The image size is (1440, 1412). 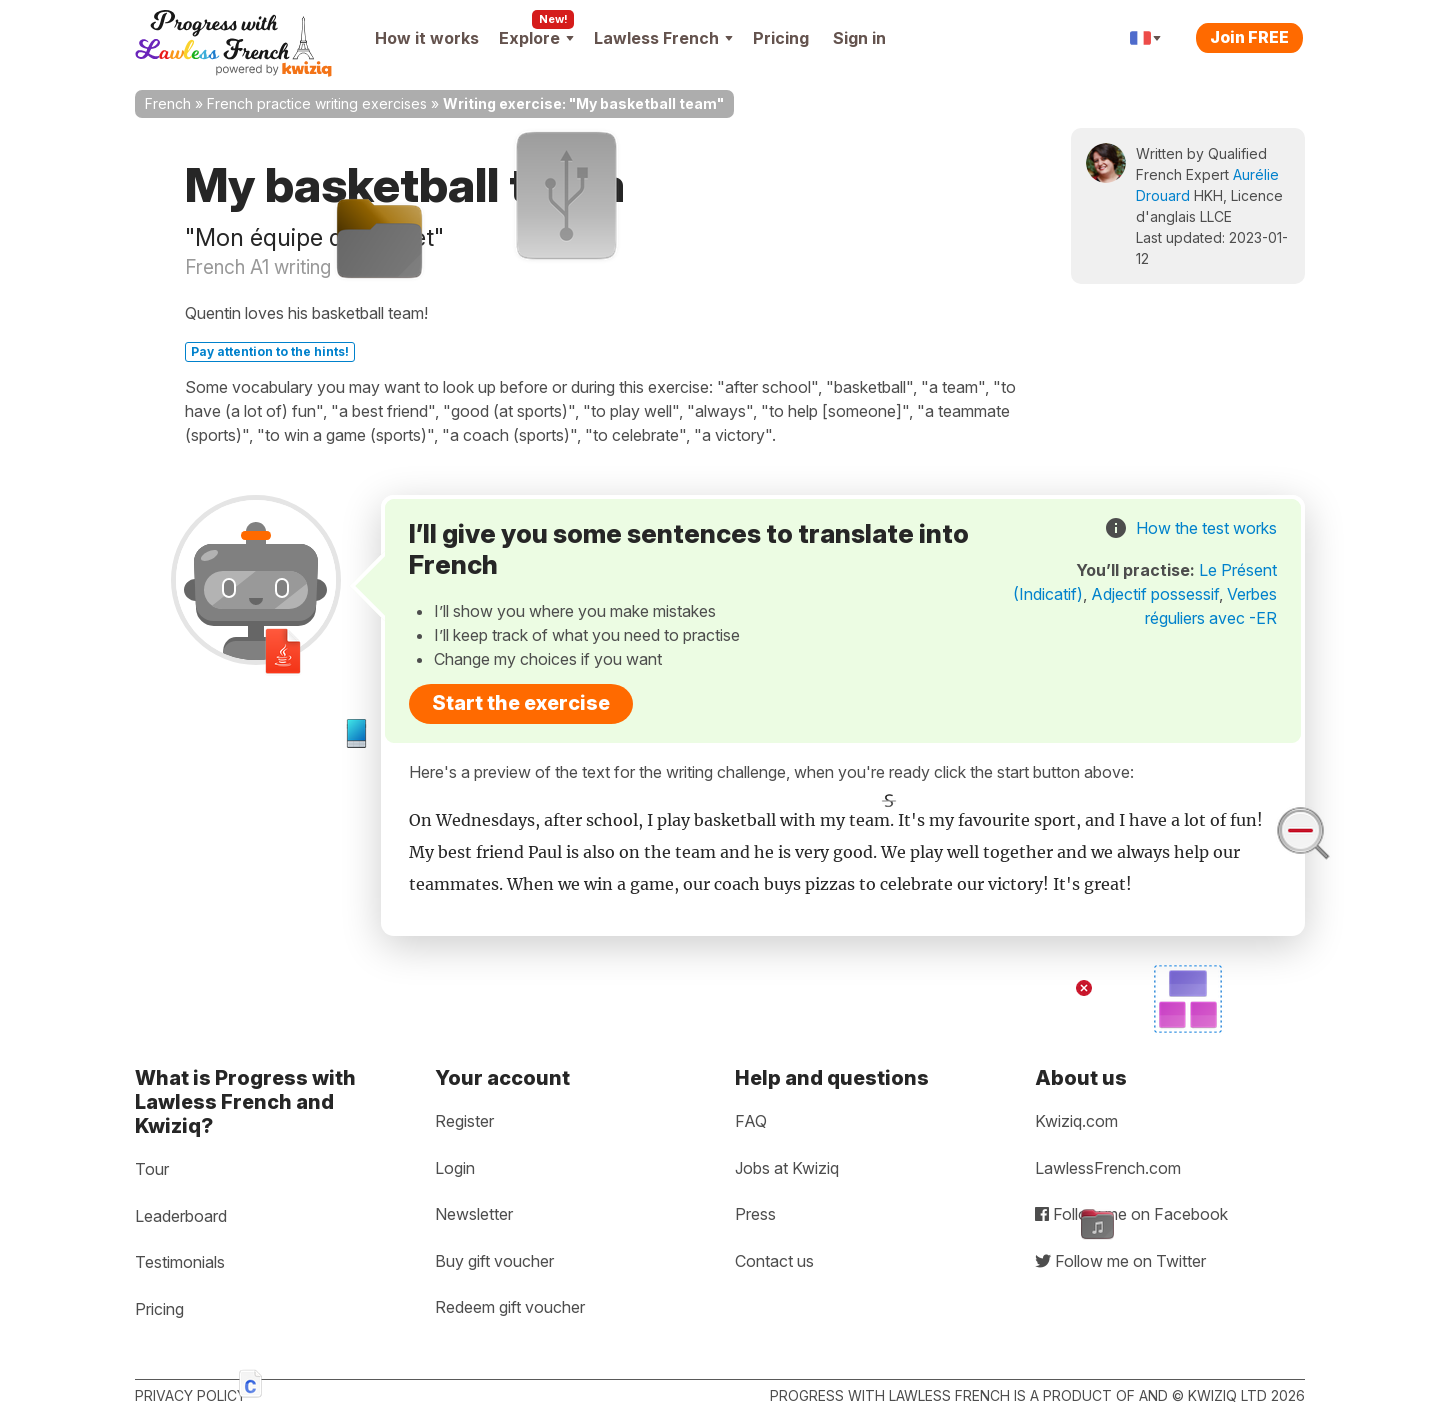 What do you see at coordinates (1097, 1223) in the screenshot?
I see `open your music folder` at bounding box center [1097, 1223].